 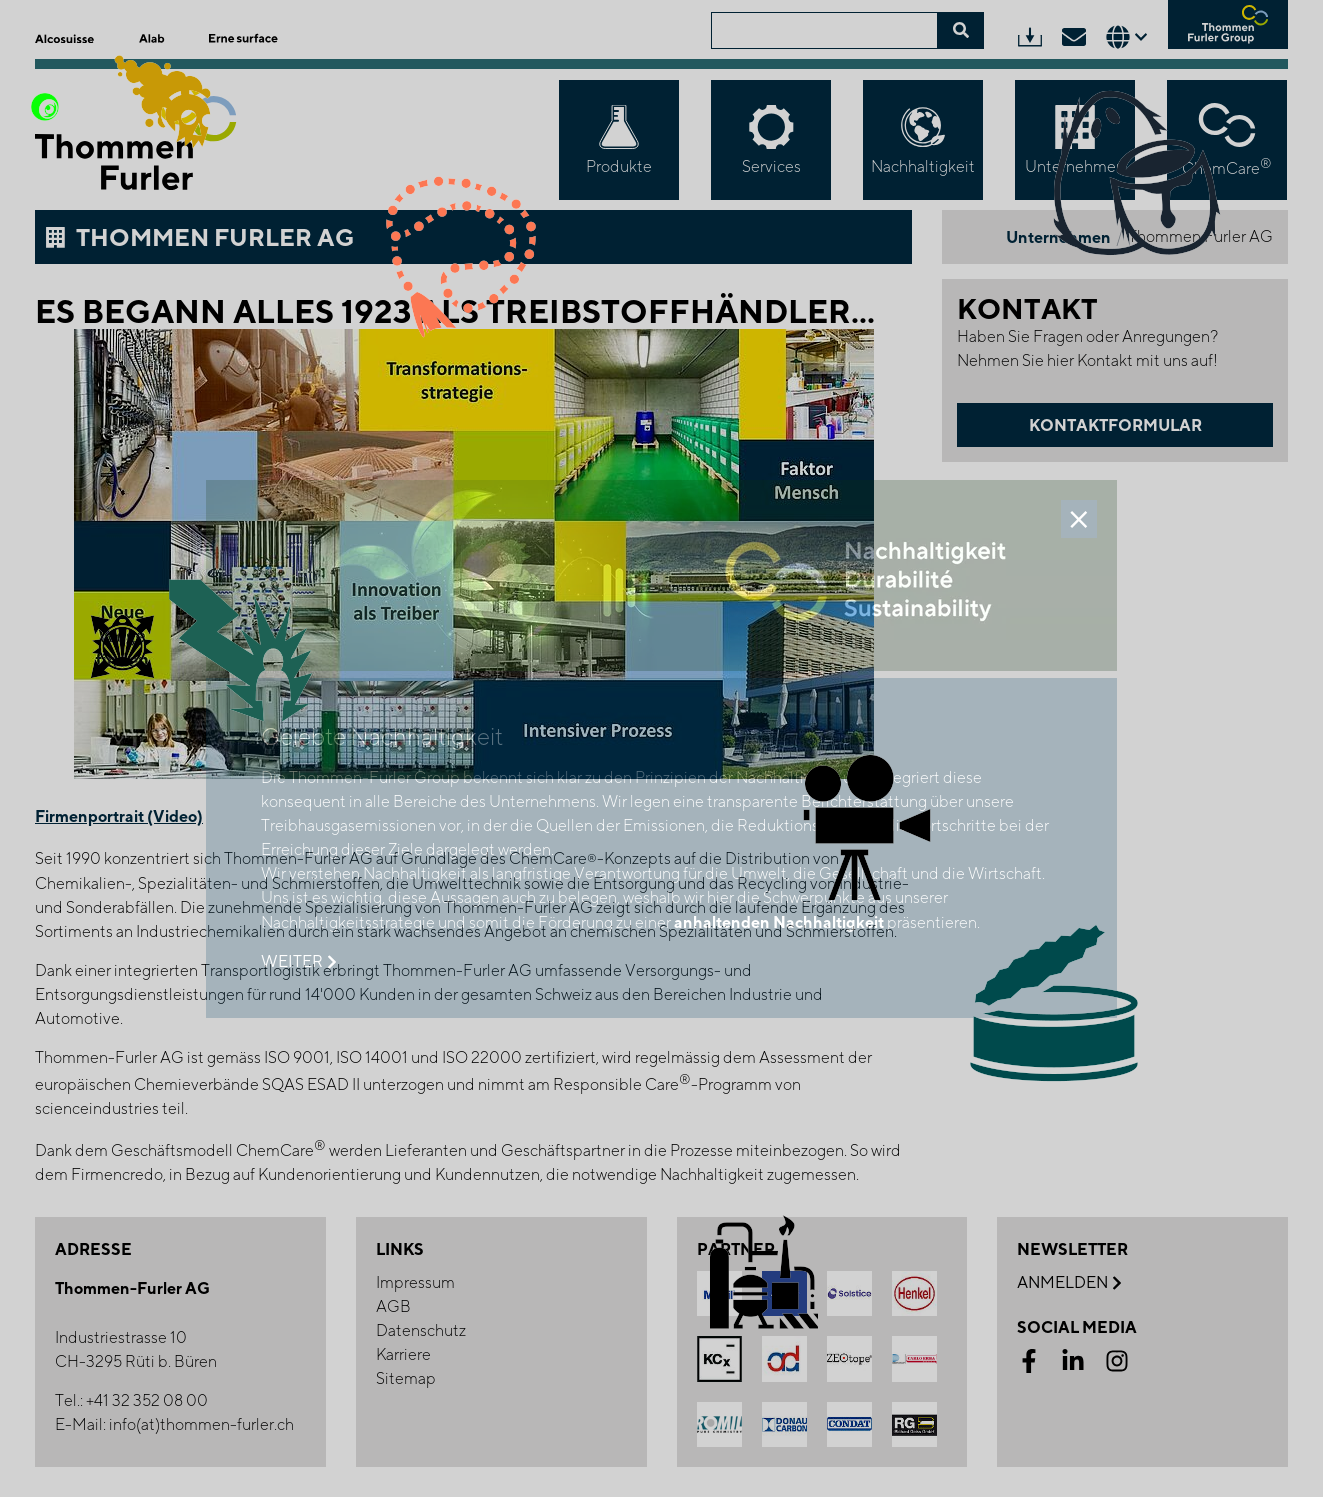 What do you see at coordinates (867, 822) in the screenshot?
I see `access video or movie content` at bounding box center [867, 822].